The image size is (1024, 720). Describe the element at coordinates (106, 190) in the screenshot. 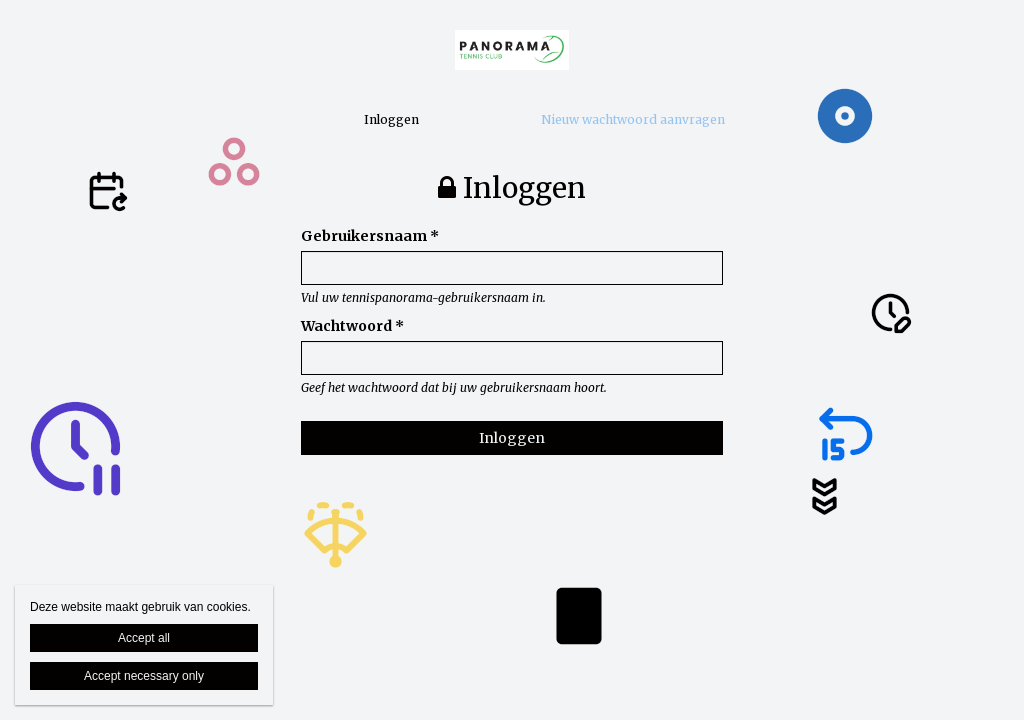

I see `set up a recurring event` at that location.